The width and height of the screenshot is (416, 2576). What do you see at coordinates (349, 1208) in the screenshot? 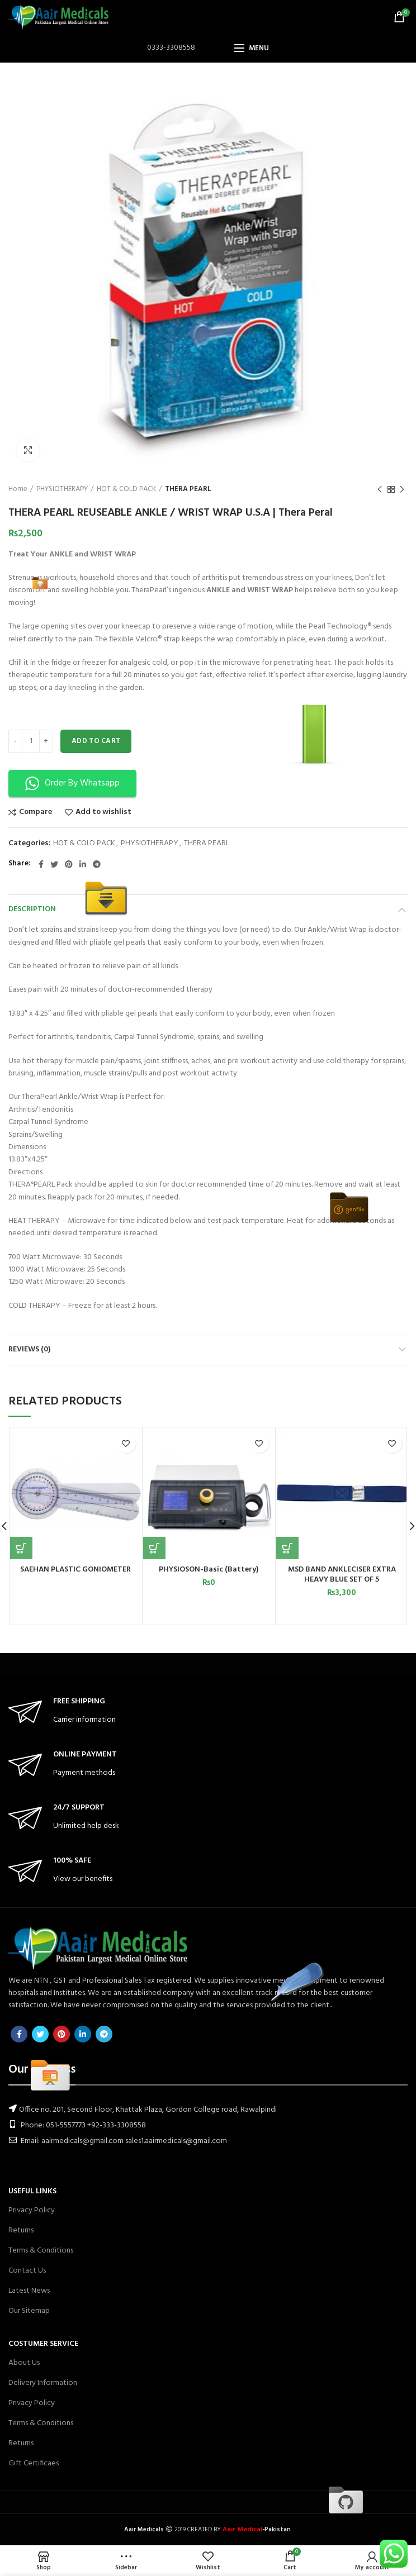
I see `open genflix media folder` at bounding box center [349, 1208].